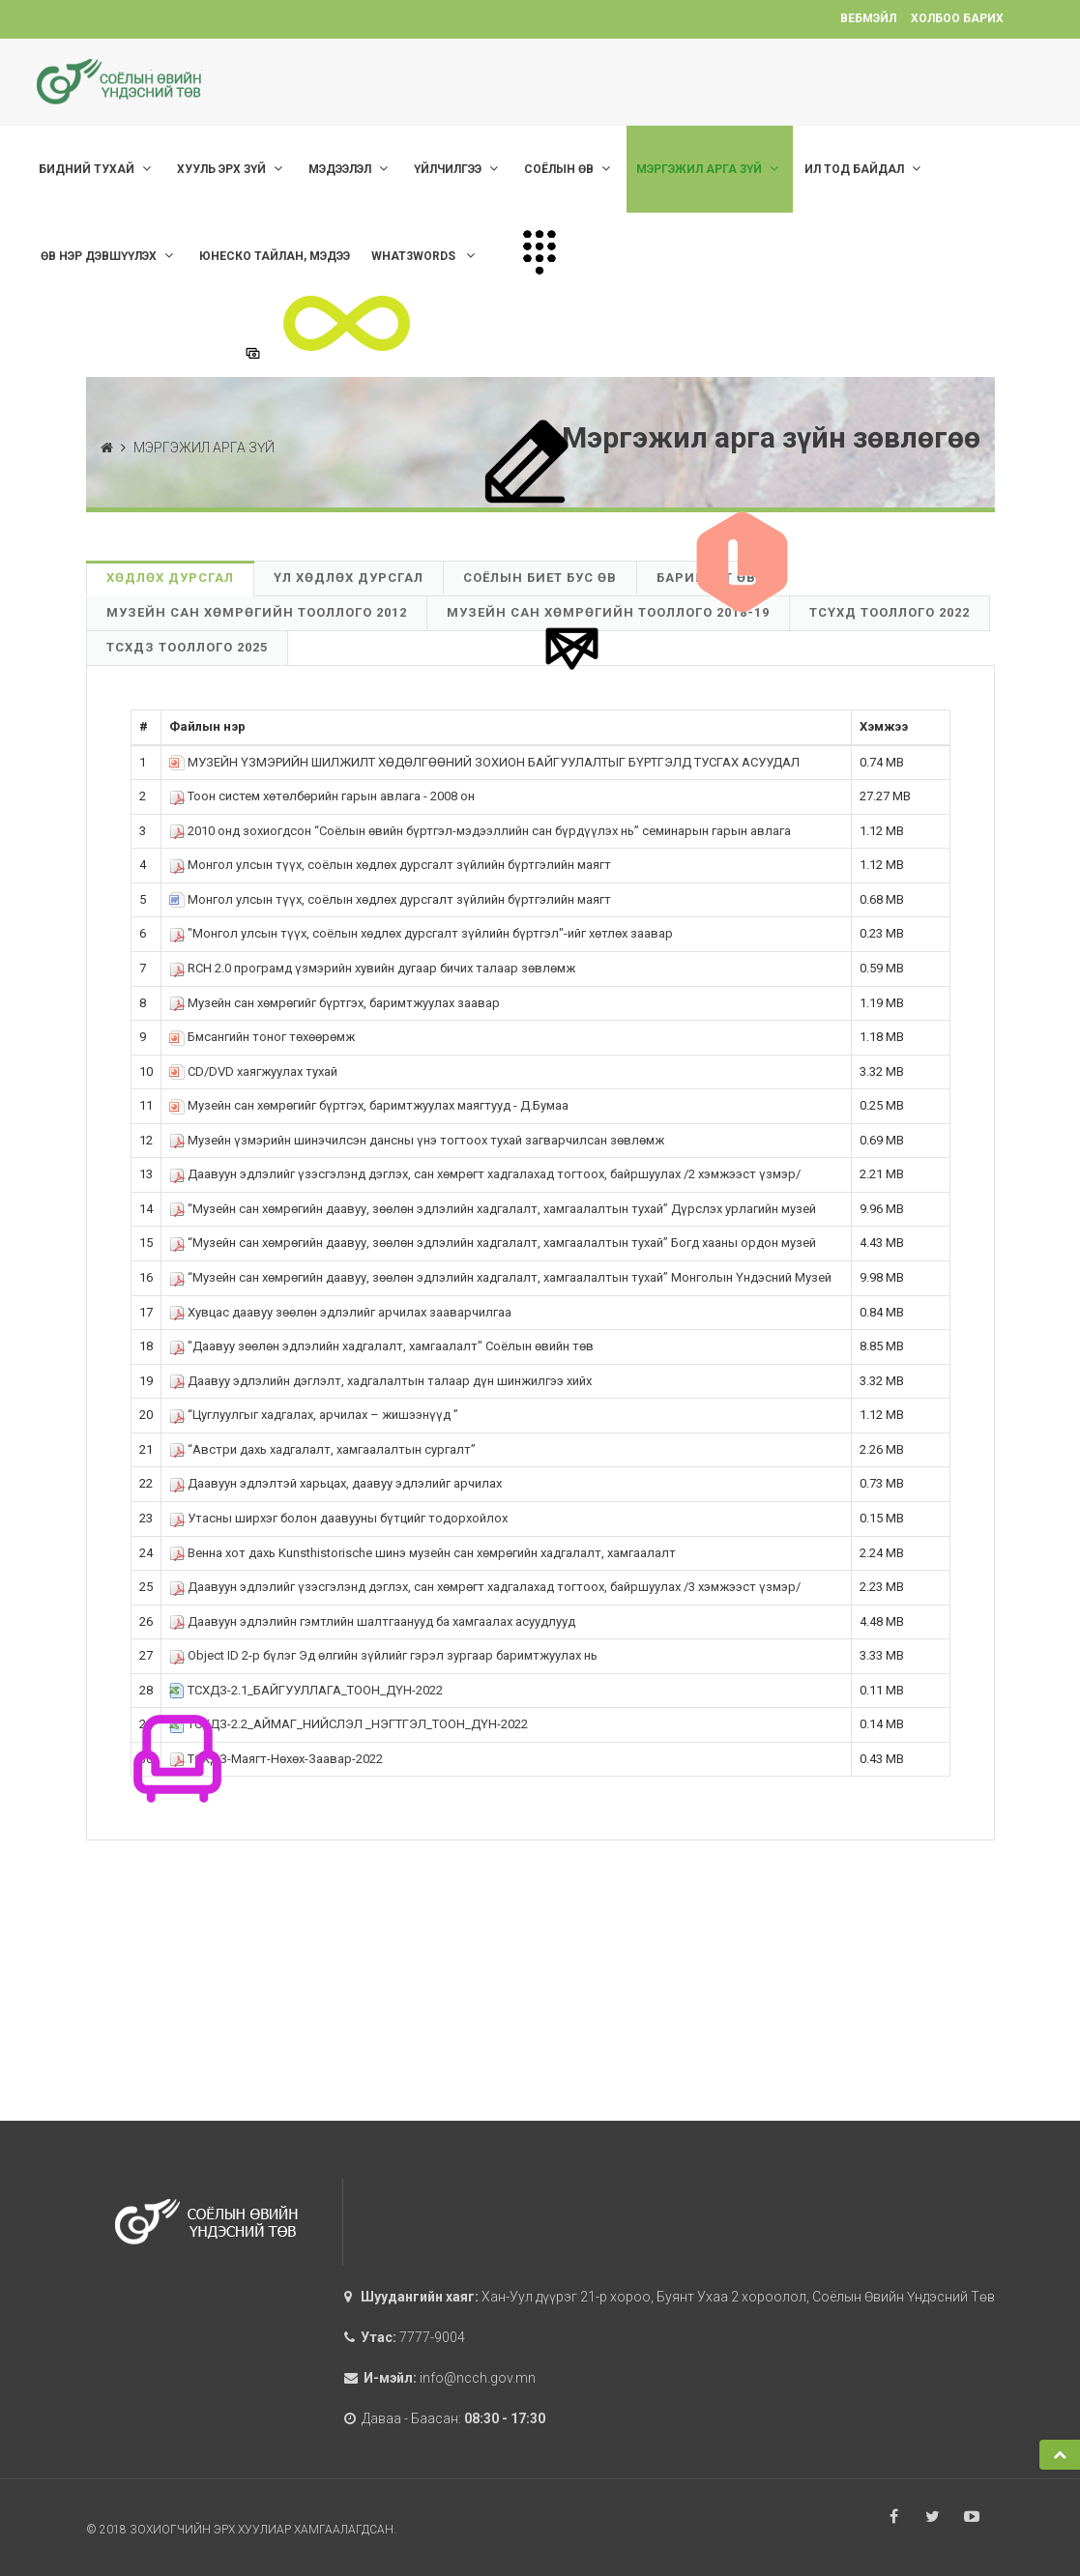 This screenshot has height=2576, width=1080. What do you see at coordinates (742, 562) in the screenshot?
I see `indicates a category or item labeled "L"` at bounding box center [742, 562].